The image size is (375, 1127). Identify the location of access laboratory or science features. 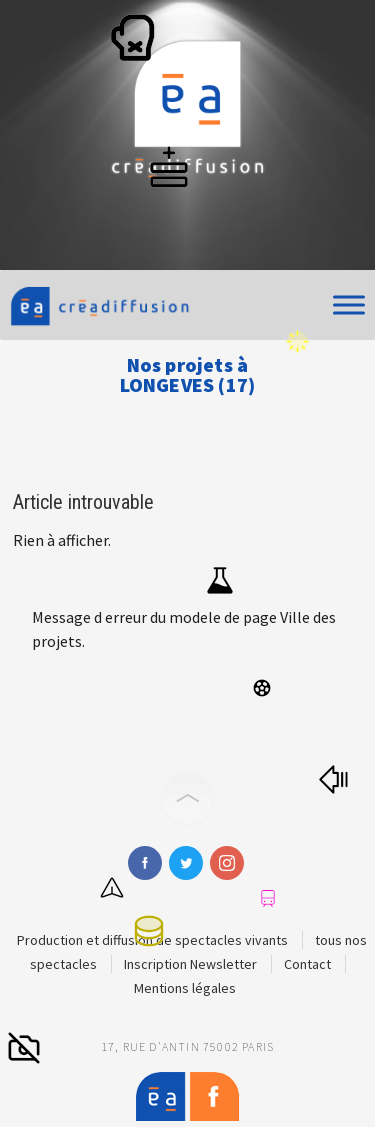
(220, 581).